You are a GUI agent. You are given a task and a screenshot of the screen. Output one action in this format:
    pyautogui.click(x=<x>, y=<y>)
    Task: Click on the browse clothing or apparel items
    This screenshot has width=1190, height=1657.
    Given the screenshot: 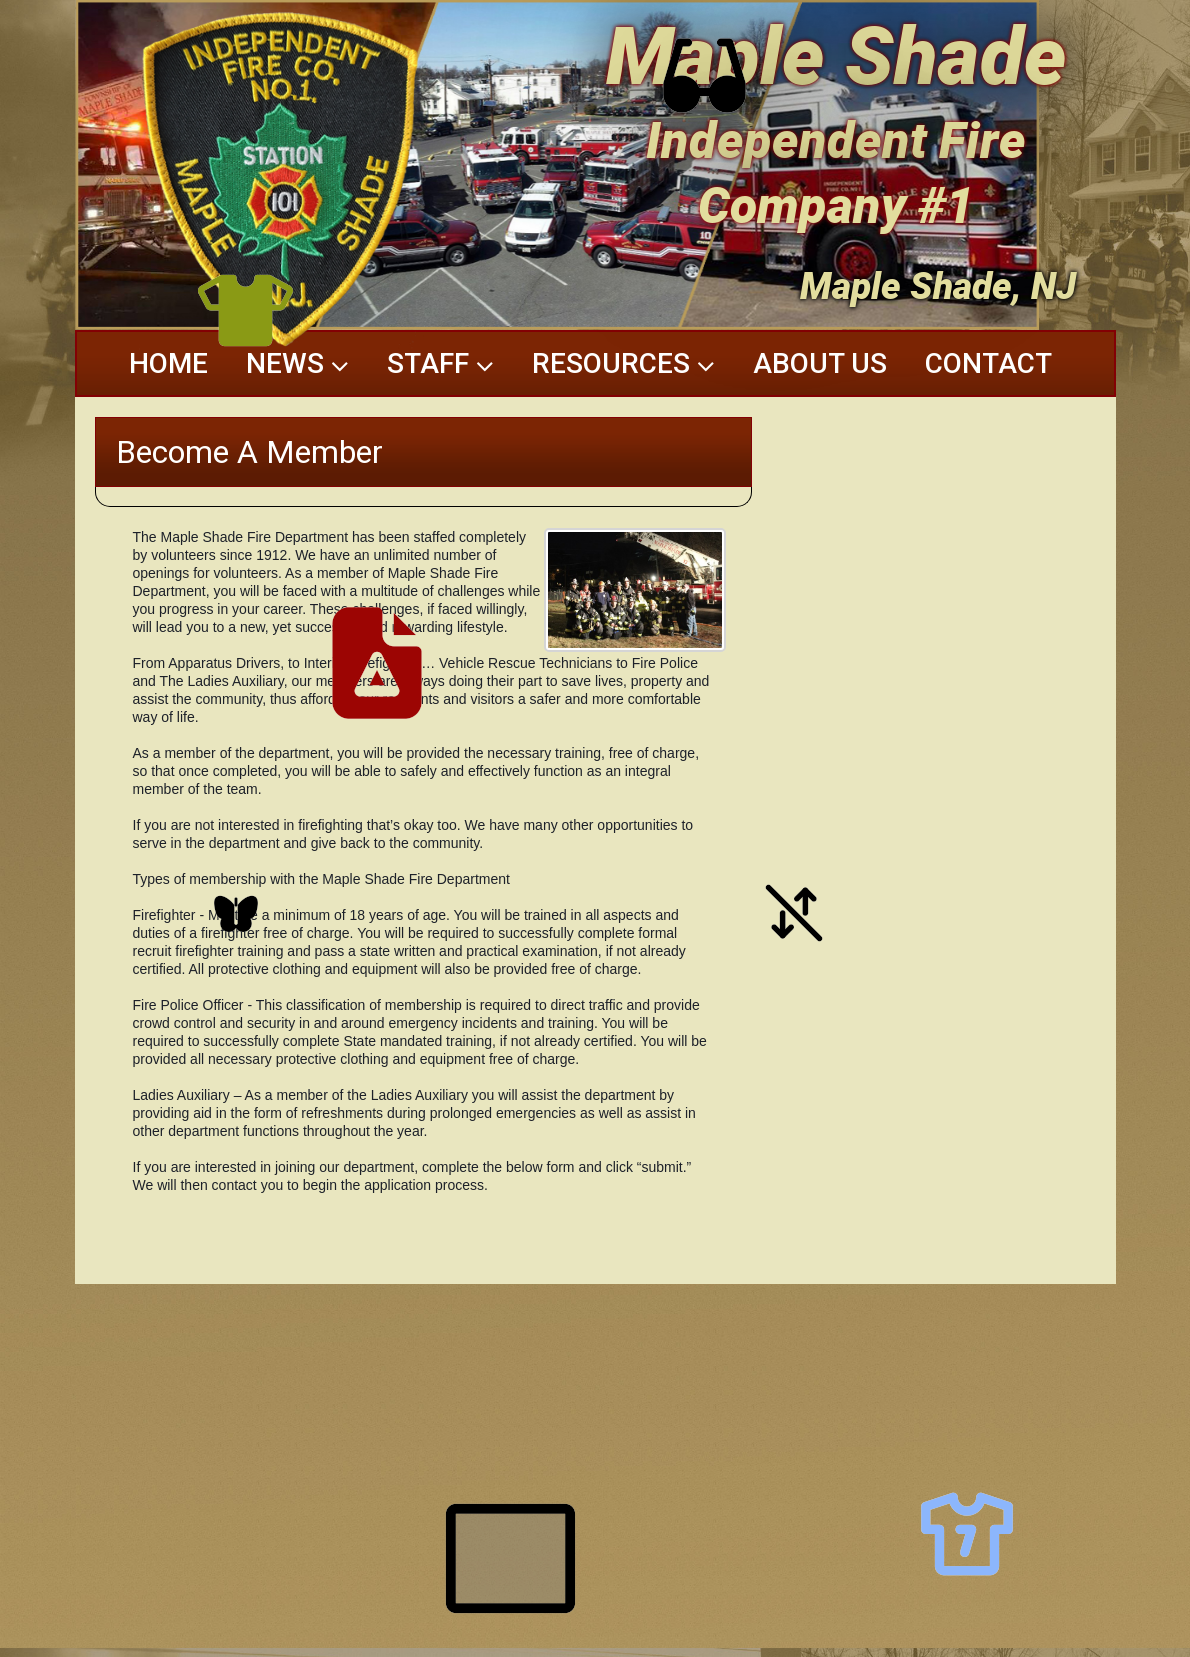 What is the action you would take?
    pyautogui.click(x=245, y=310)
    